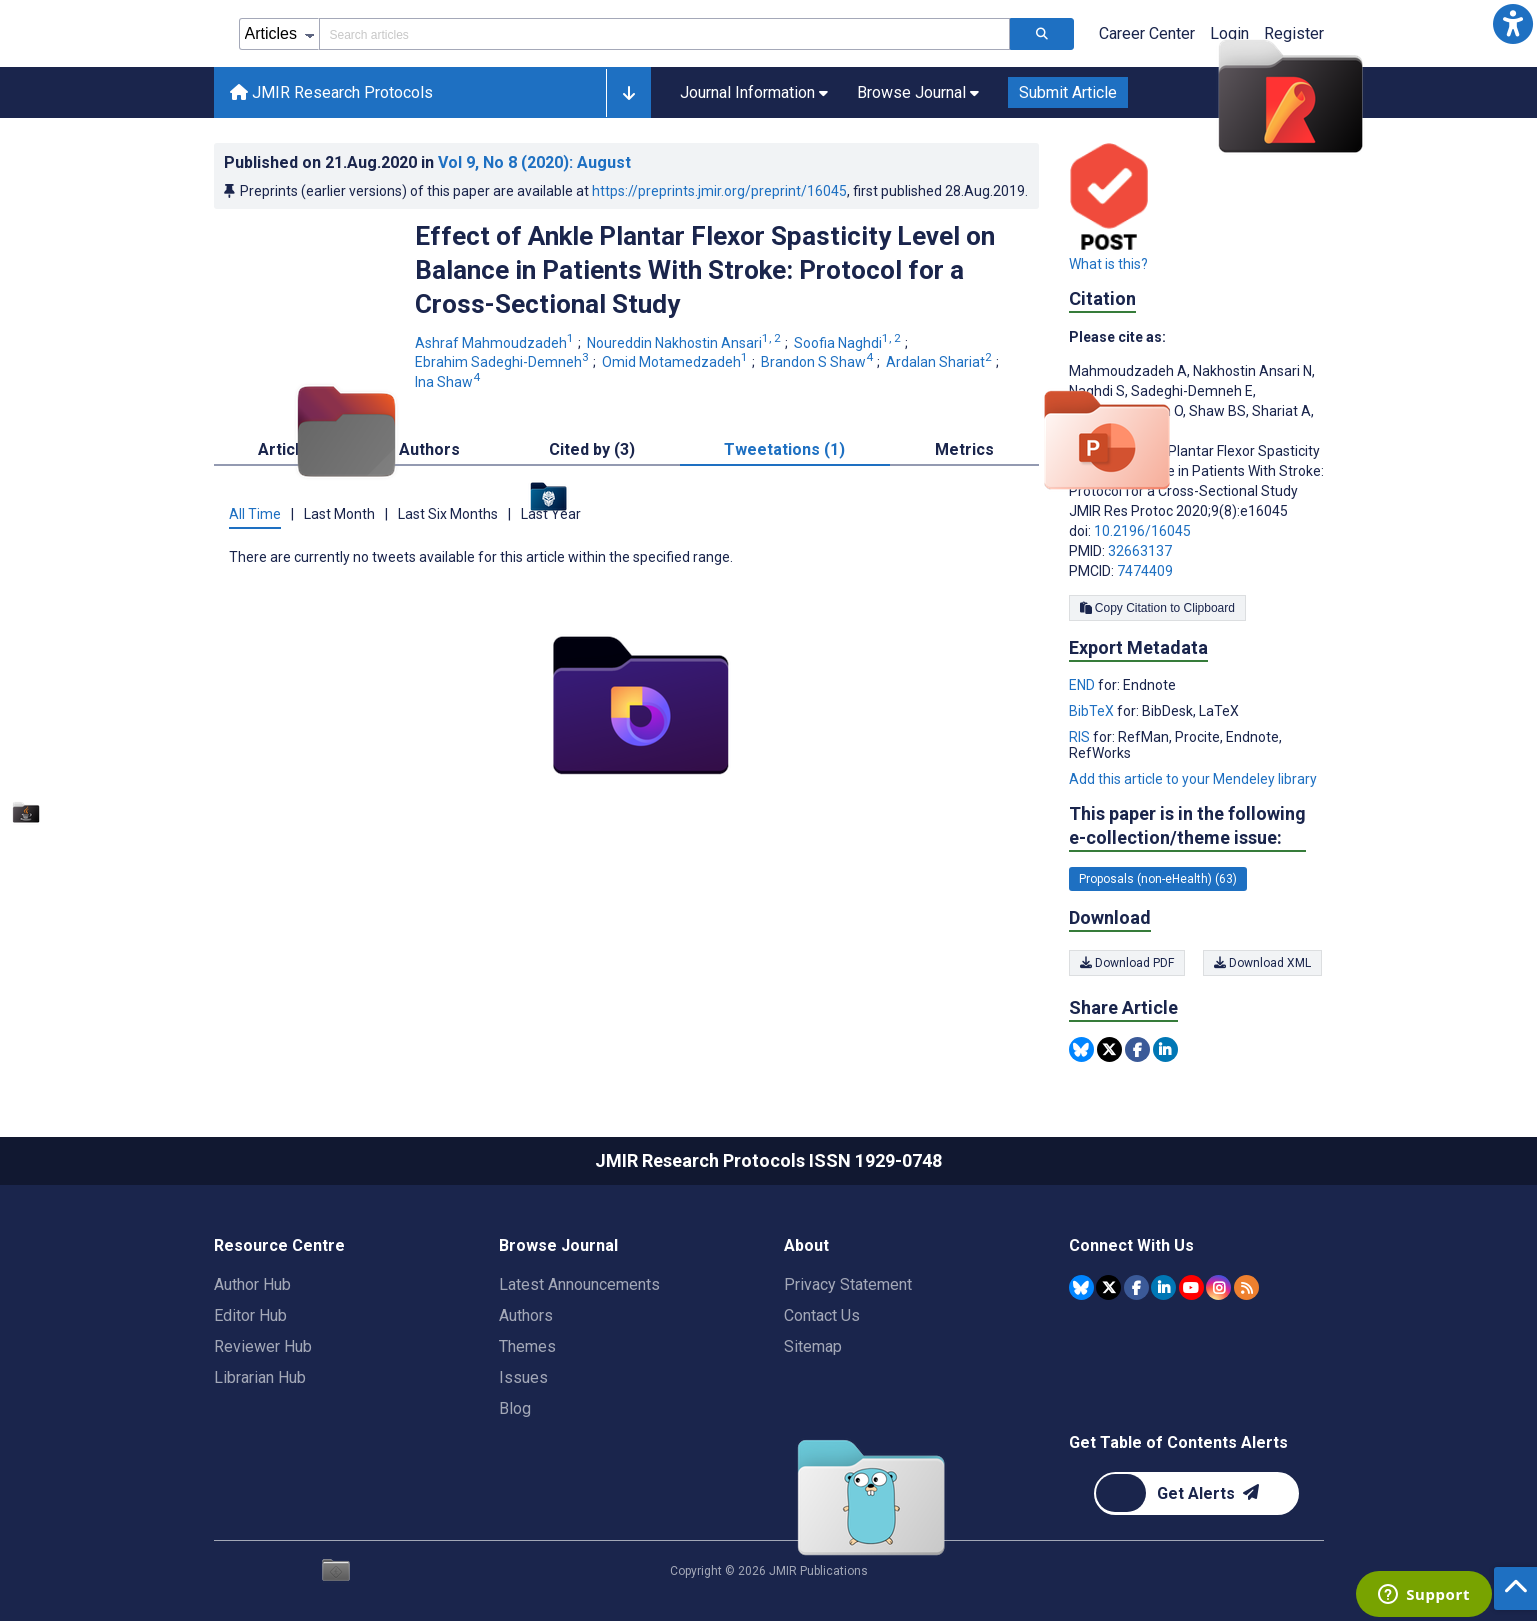 Image resolution: width=1537 pixels, height=1621 pixels. What do you see at coordinates (870, 1501) in the screenshot?
I see `open folder containing Go programming files` at bounding box center [870, 1501].